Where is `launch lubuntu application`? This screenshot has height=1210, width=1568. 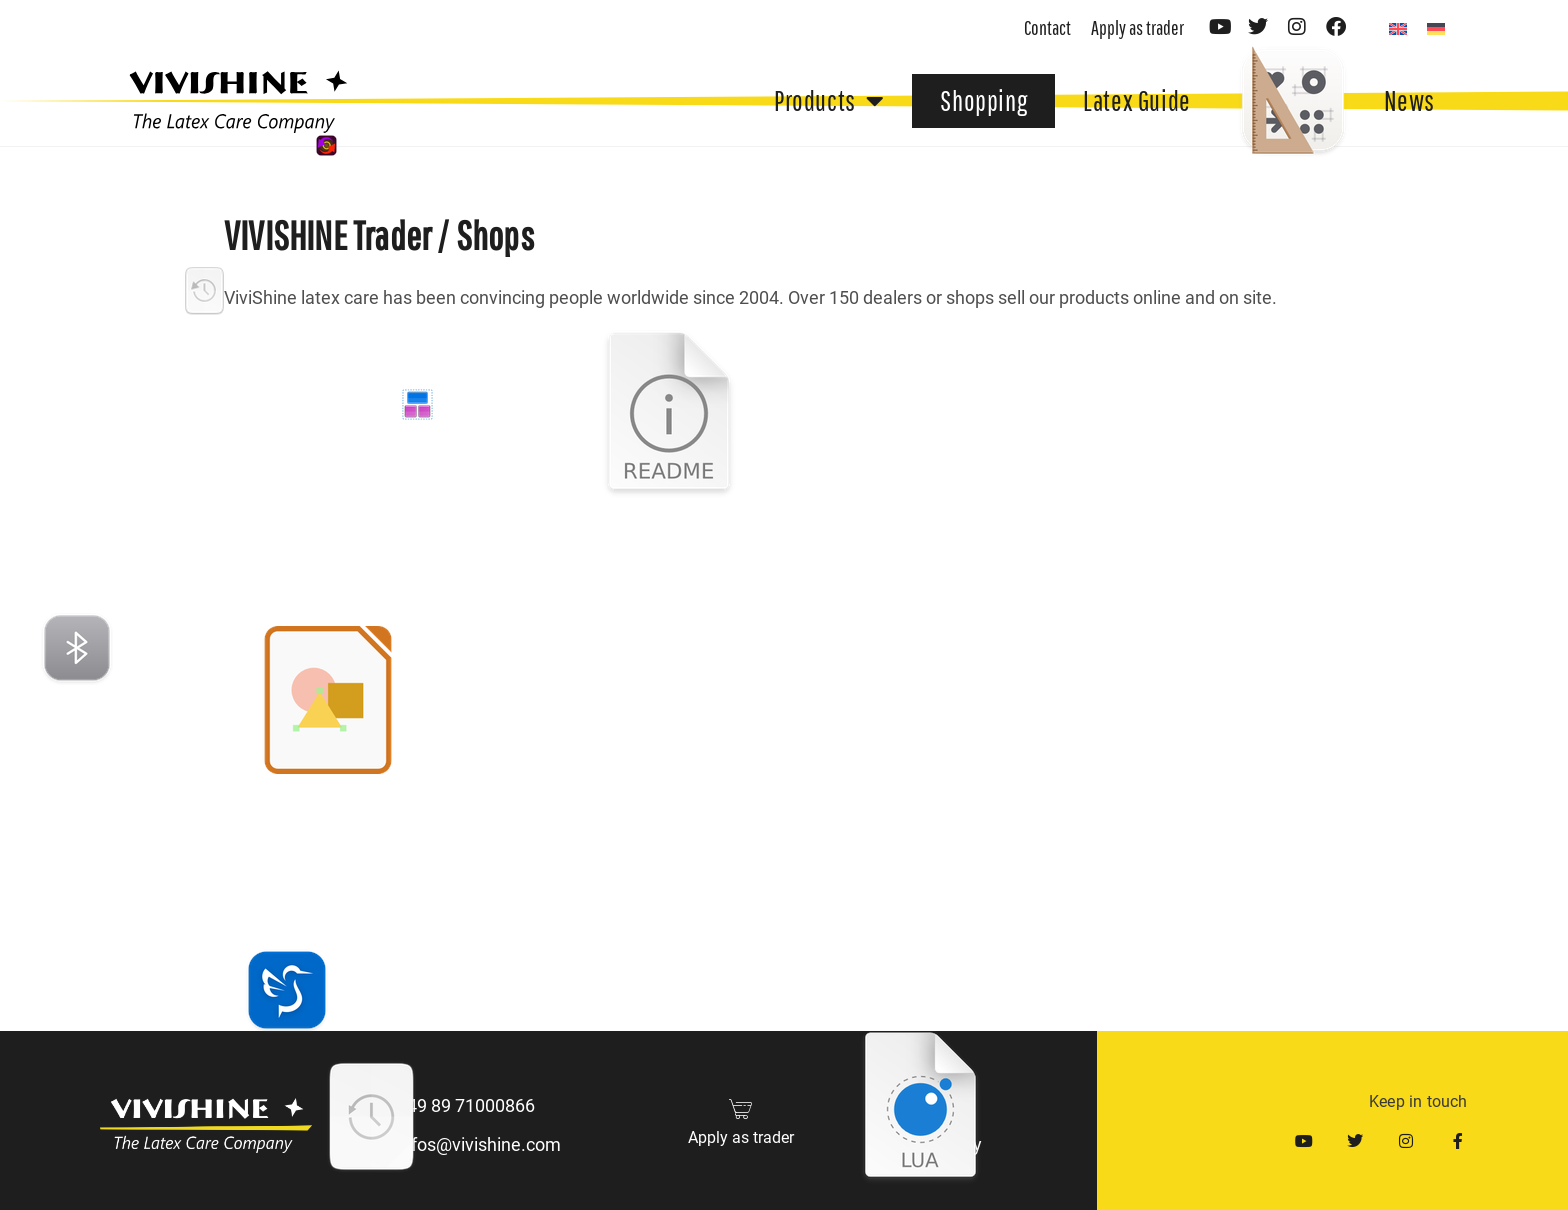
launch lubuntu application is located at coordinates (287, 990).